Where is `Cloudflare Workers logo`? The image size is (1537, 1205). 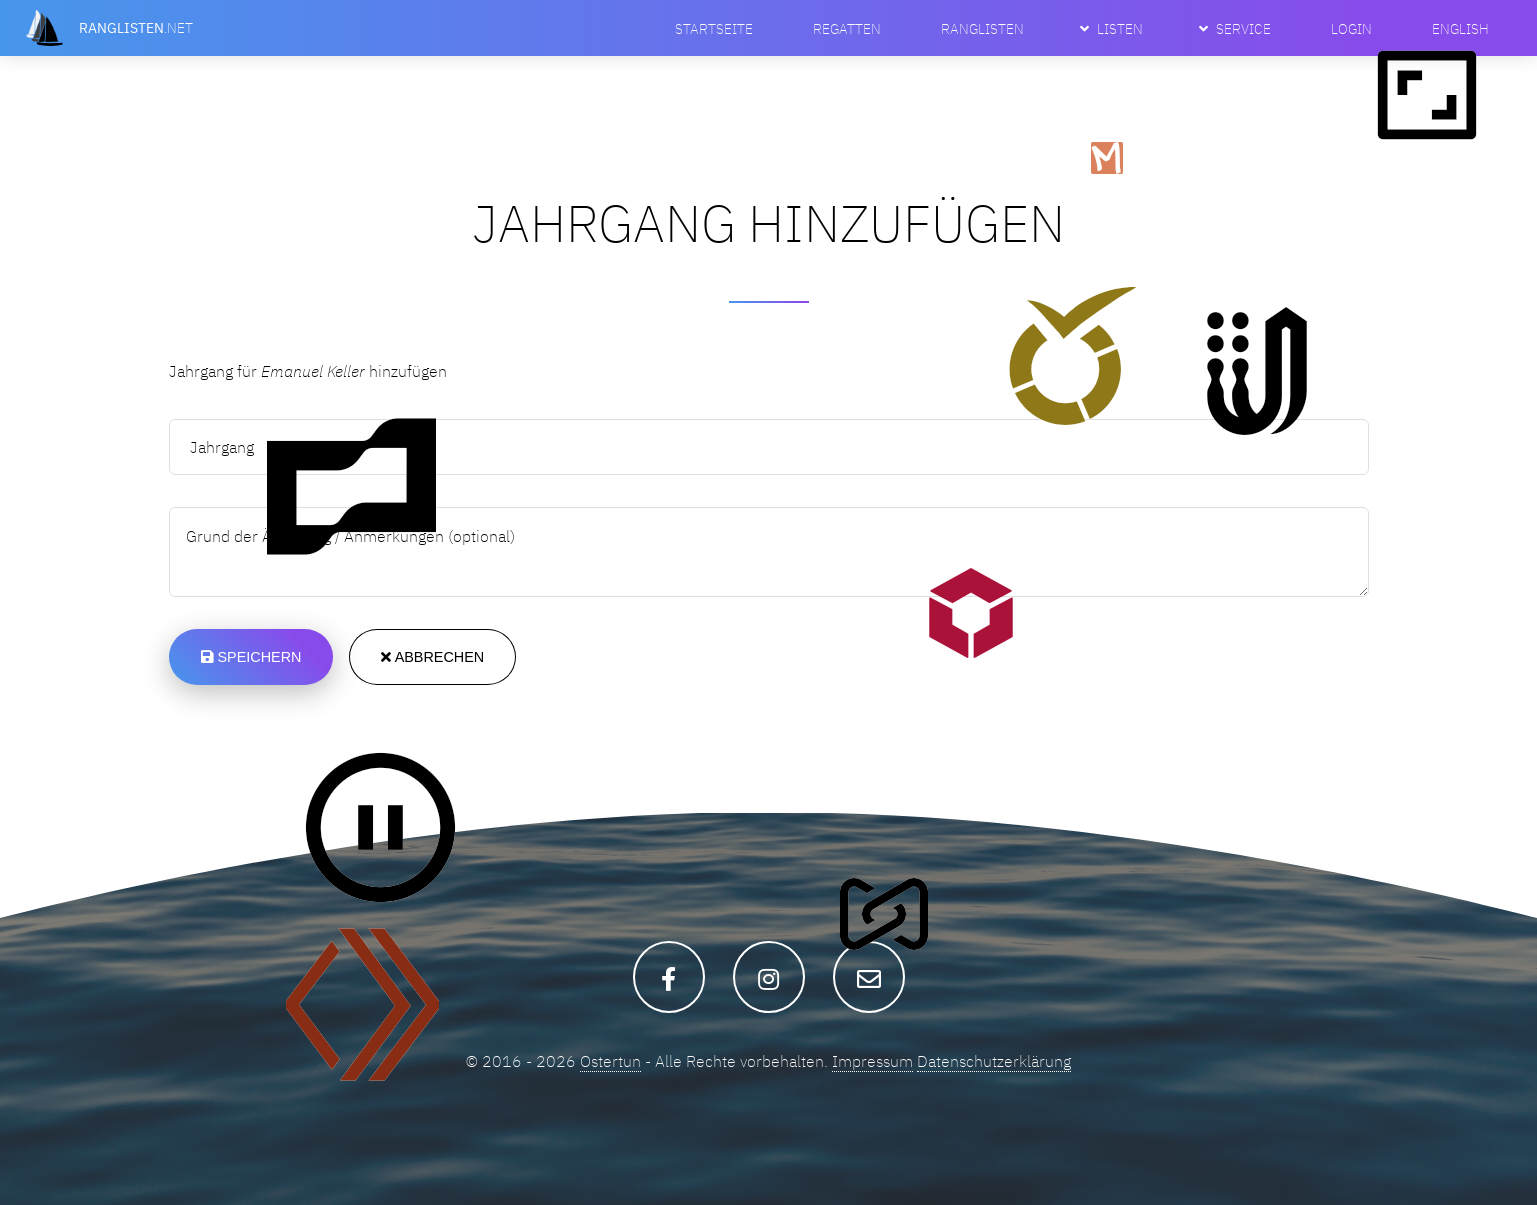 Cloudflare Workers logo is located at coordinates (362, 1004).